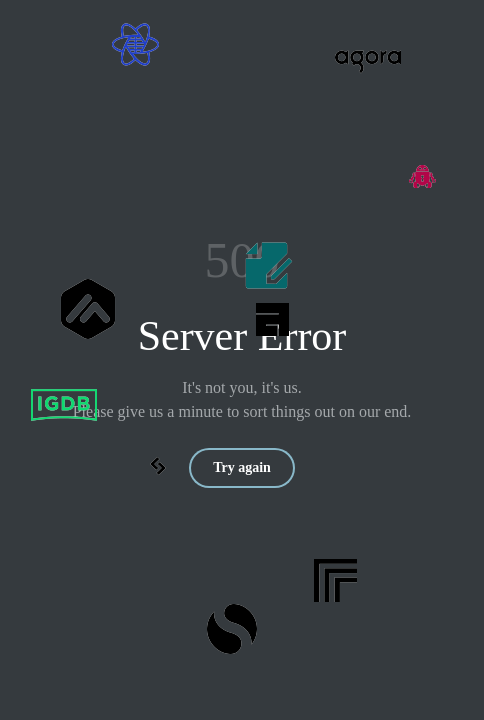 This screenshot has height=720, width=484. Describe the element at coordinates (266, 265) in the screenshot. I see `edit document` at that location.